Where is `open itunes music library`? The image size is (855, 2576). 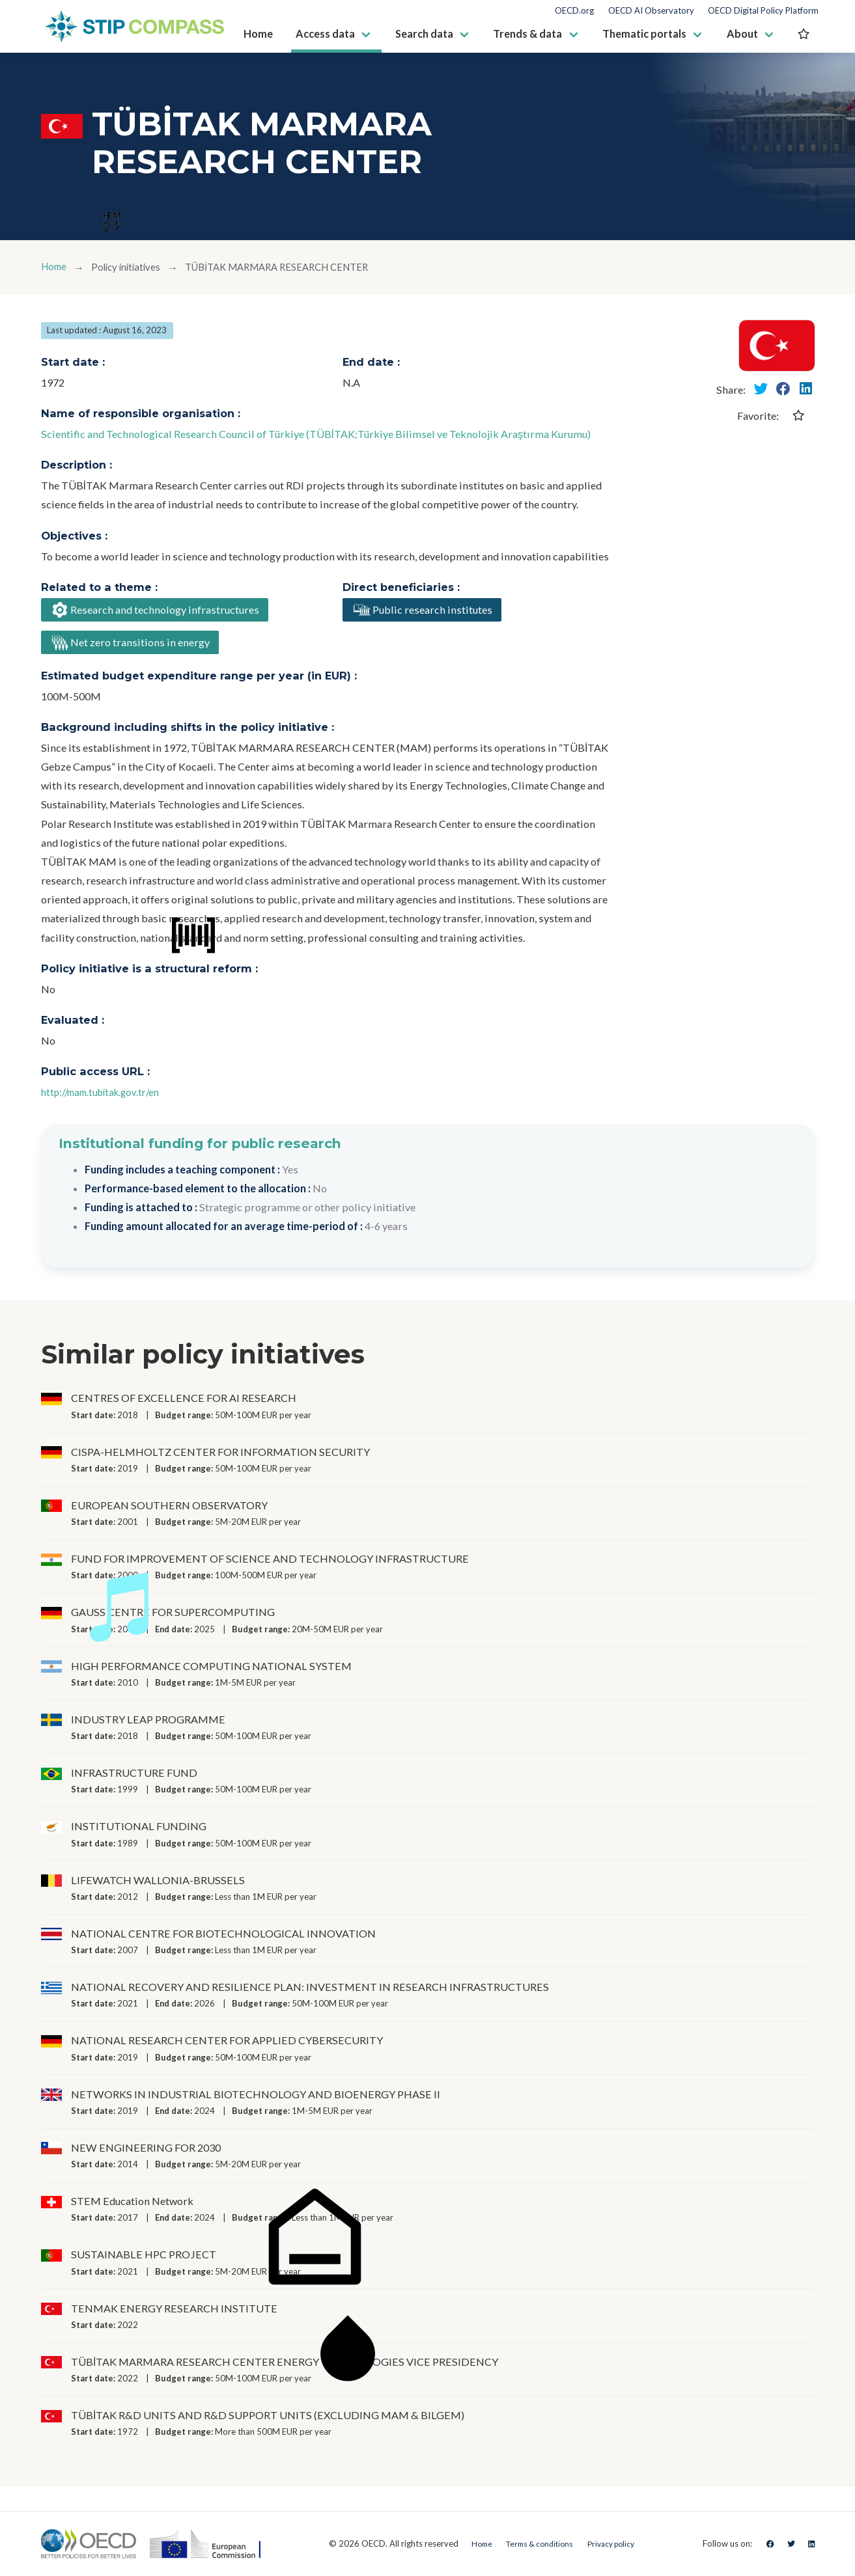 open itunes music library is located at coordinates (119, 1607).